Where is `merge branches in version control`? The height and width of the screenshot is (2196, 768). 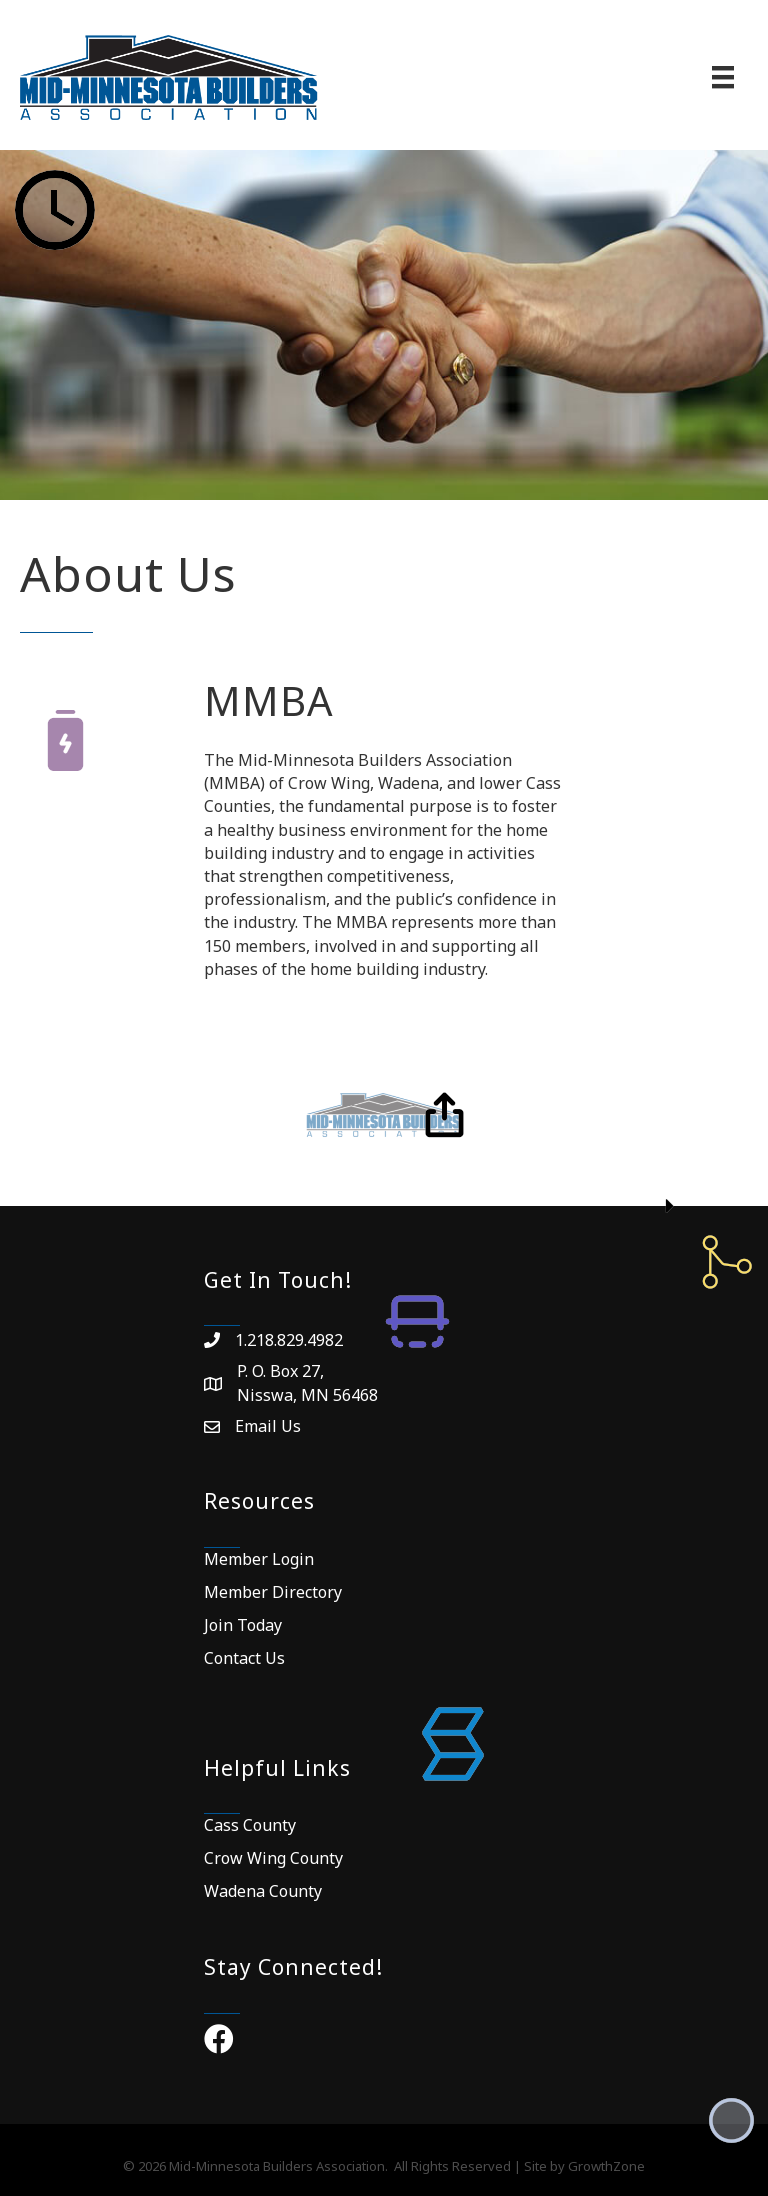 merge branches in version control is located at coordinates (723, 1262).